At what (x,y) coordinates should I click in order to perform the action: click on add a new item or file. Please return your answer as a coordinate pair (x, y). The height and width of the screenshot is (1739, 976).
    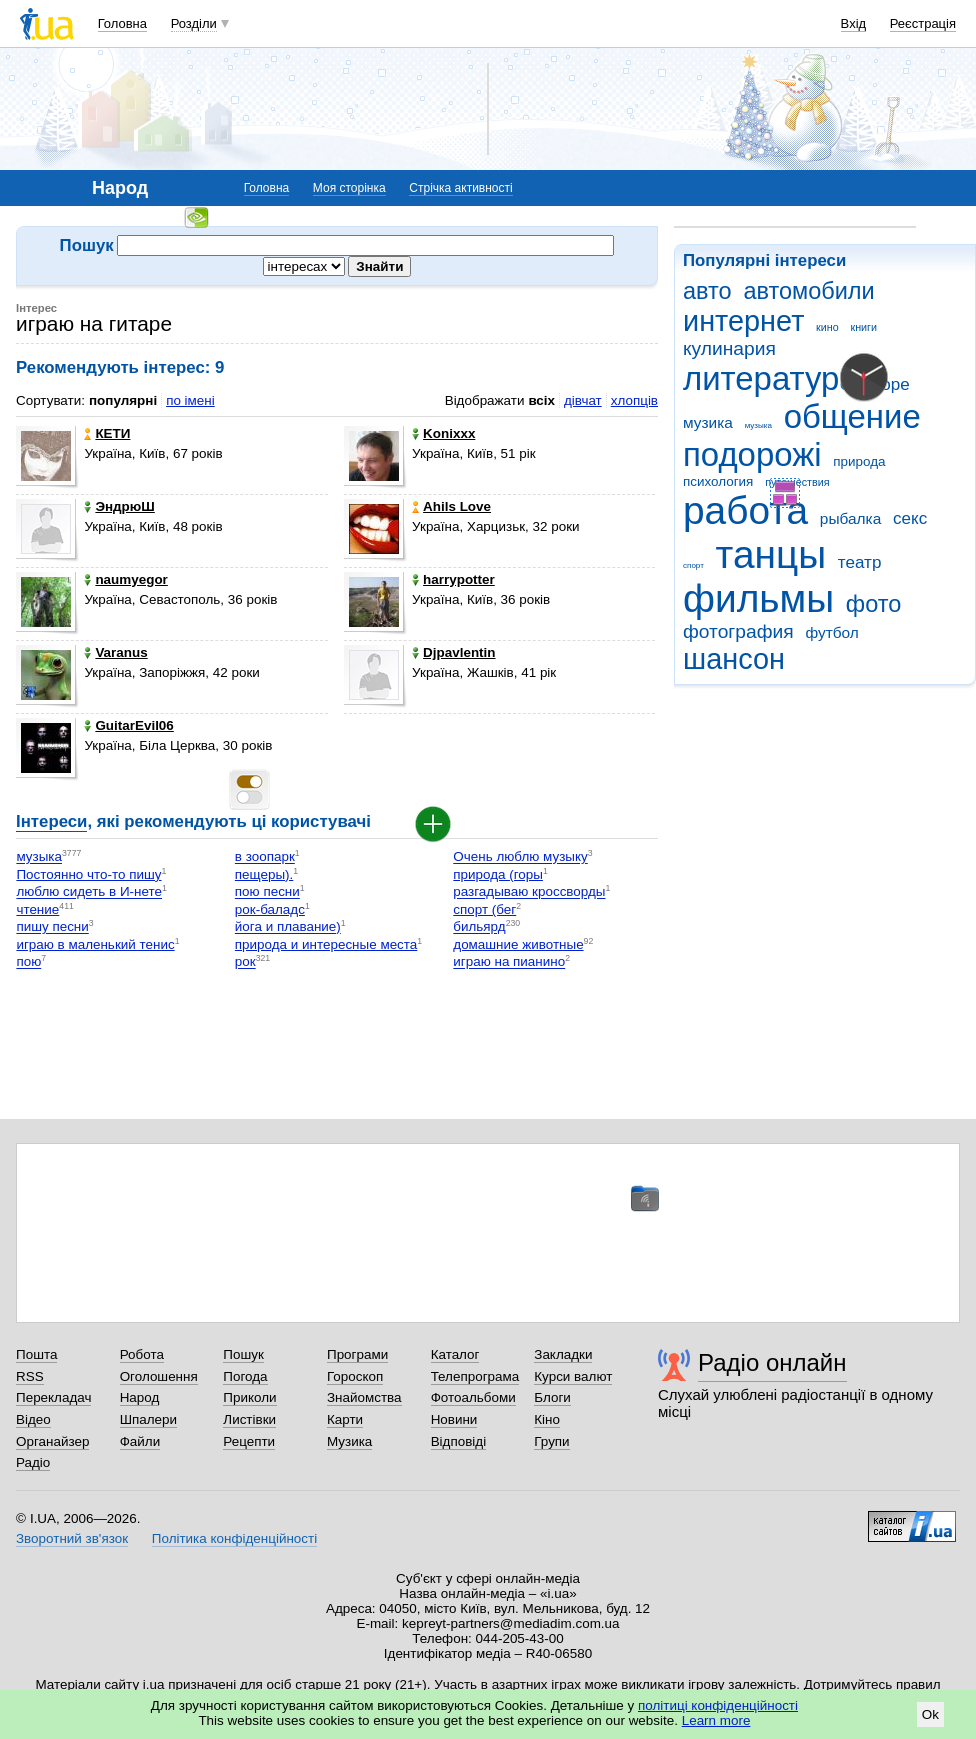
    Looking at the image, I should click on (433, 824).